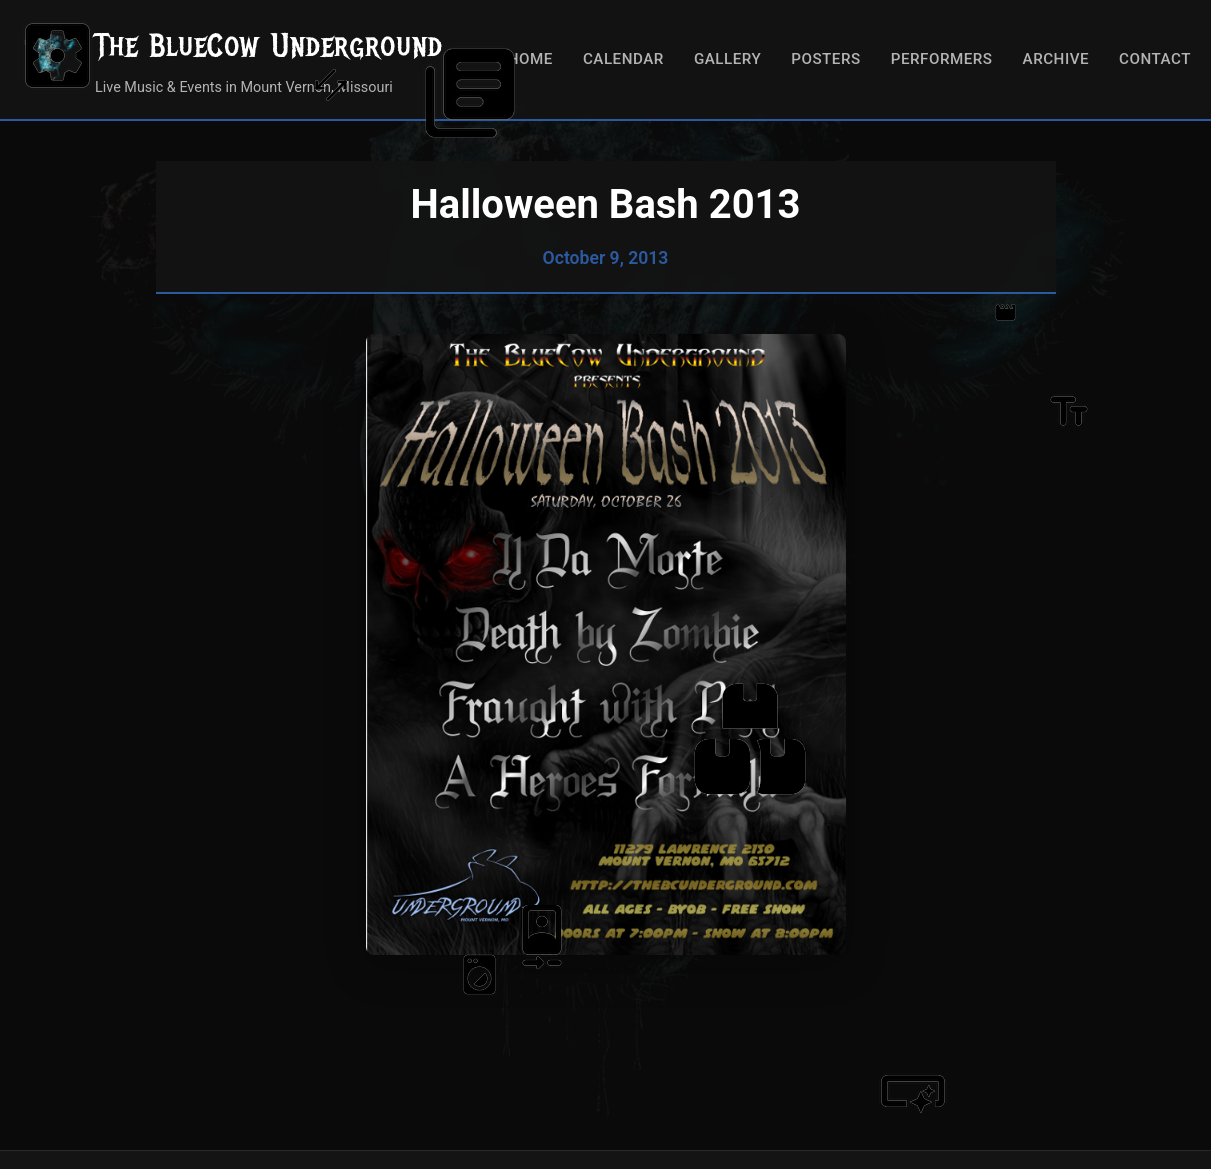 This screenshot has width=1211, height=1169. Describe the element at coordinates (1005, 312) in the screenshot. I see `access video or movie content` at that location.